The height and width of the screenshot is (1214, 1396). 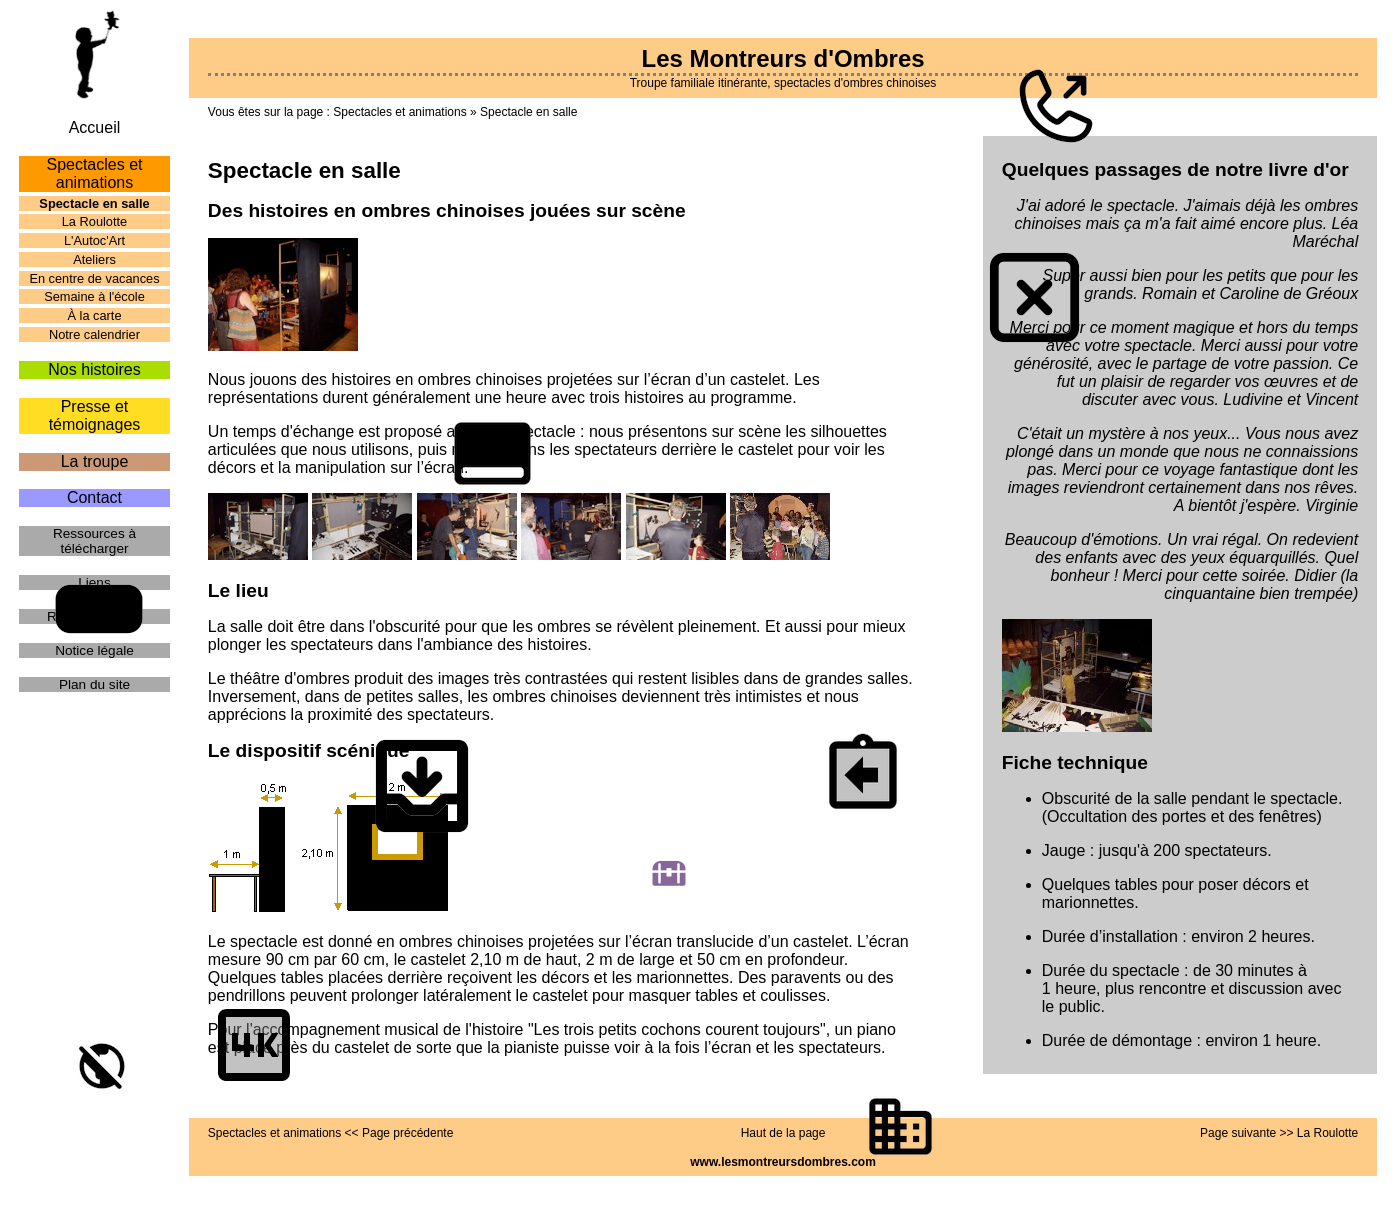 I want to click on crop image to 16:9 aspect ratio, so click(x=99, y=609).